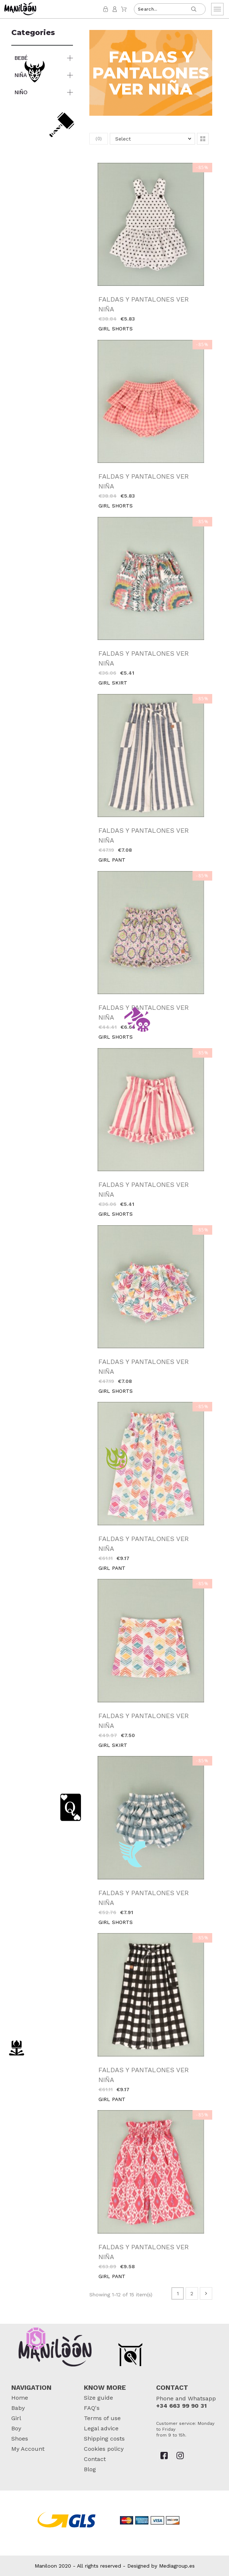 Image resolution: width=229 pixels, height=2576 pixels. What do you see at coordinates (35, 72) in the screenshot?
I see `select a villain or antagonist character` at bounding box center [35, 72].